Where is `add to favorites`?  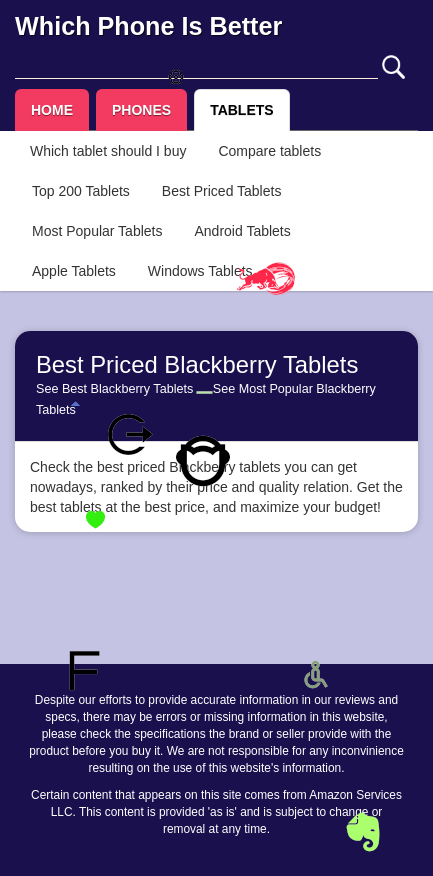
add to favorites is located at coordinates (95, 519).